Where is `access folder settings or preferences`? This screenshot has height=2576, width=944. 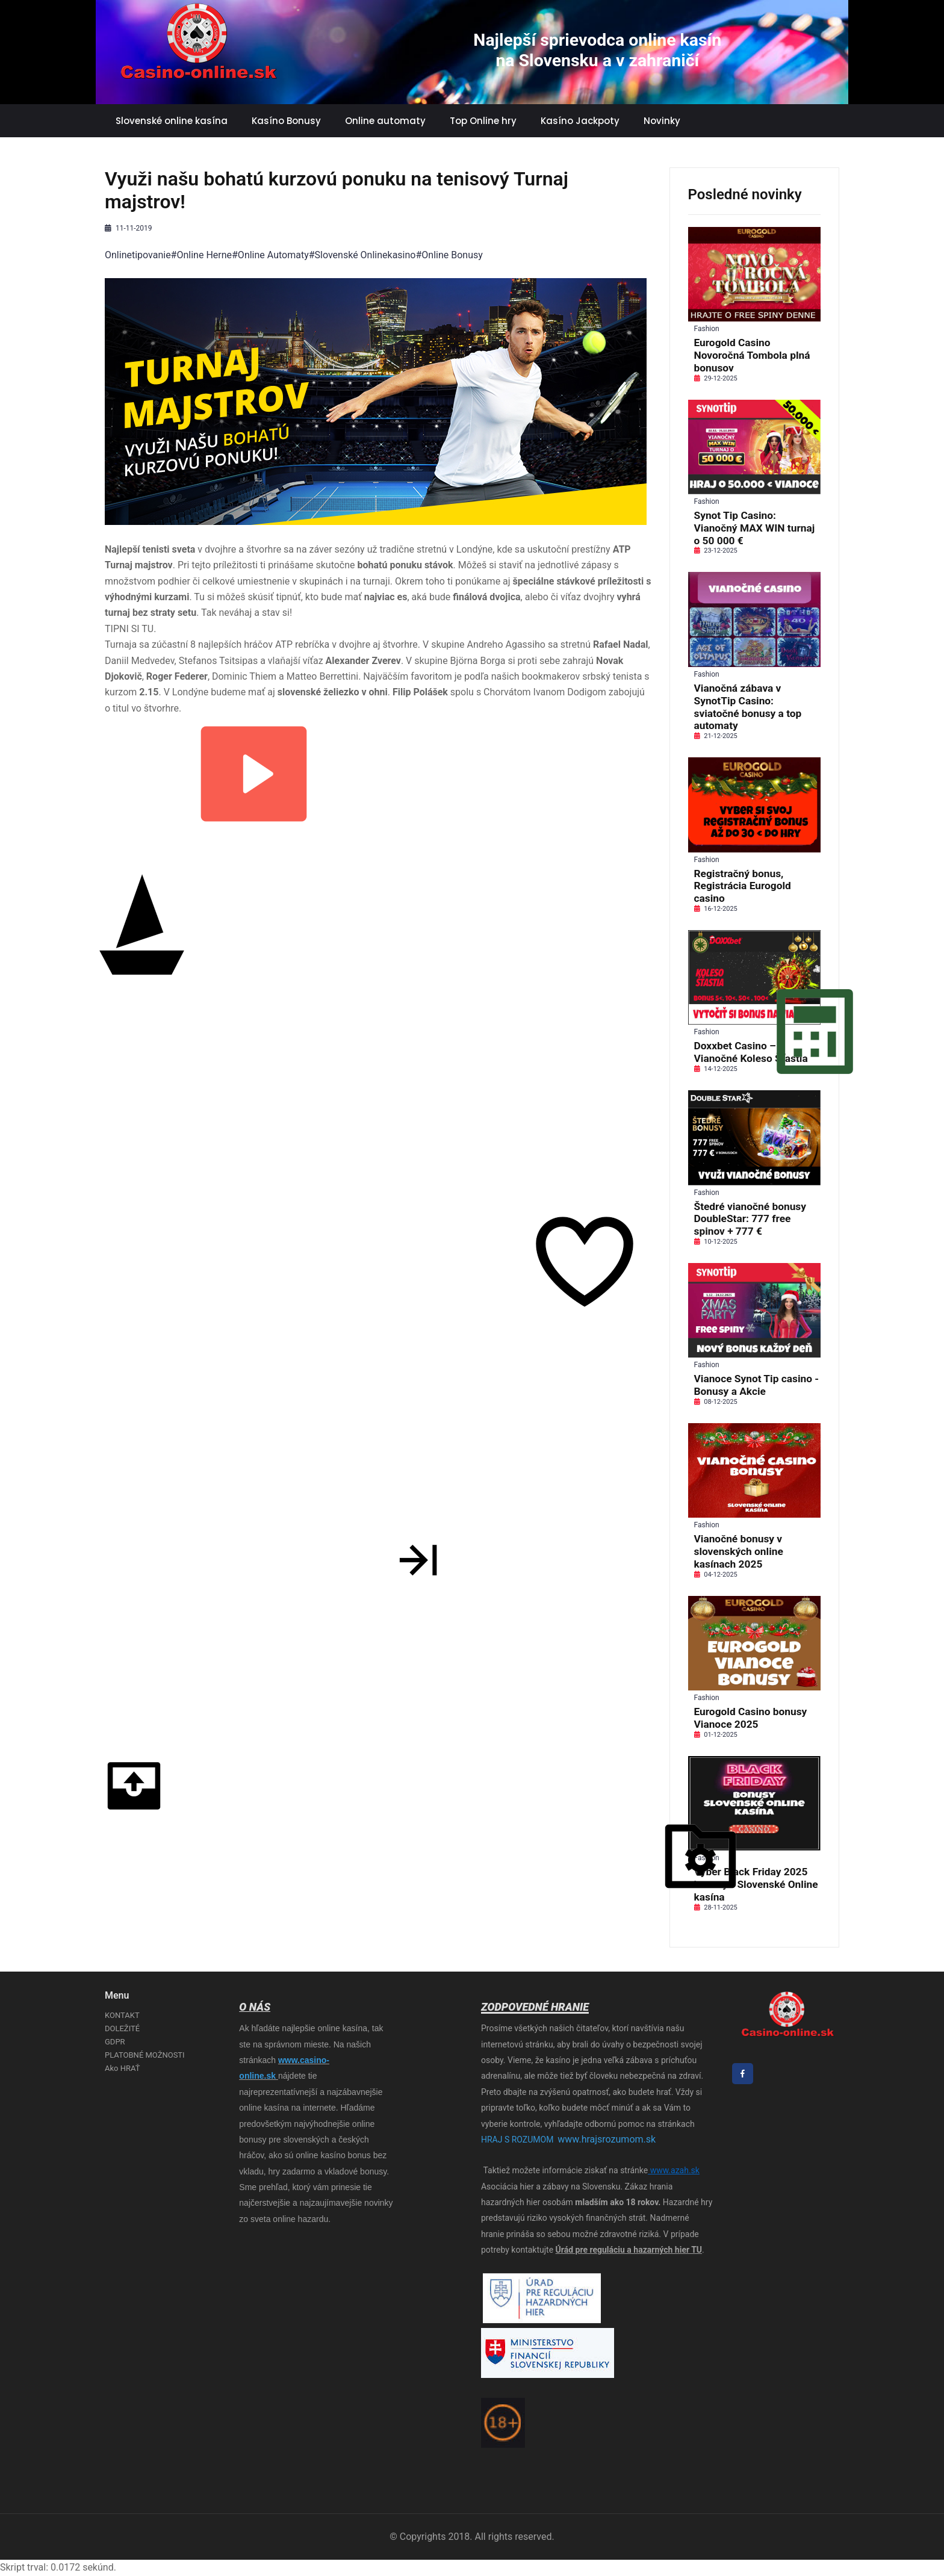
access folder settings or preferences is located at coordinates (700, 1856).